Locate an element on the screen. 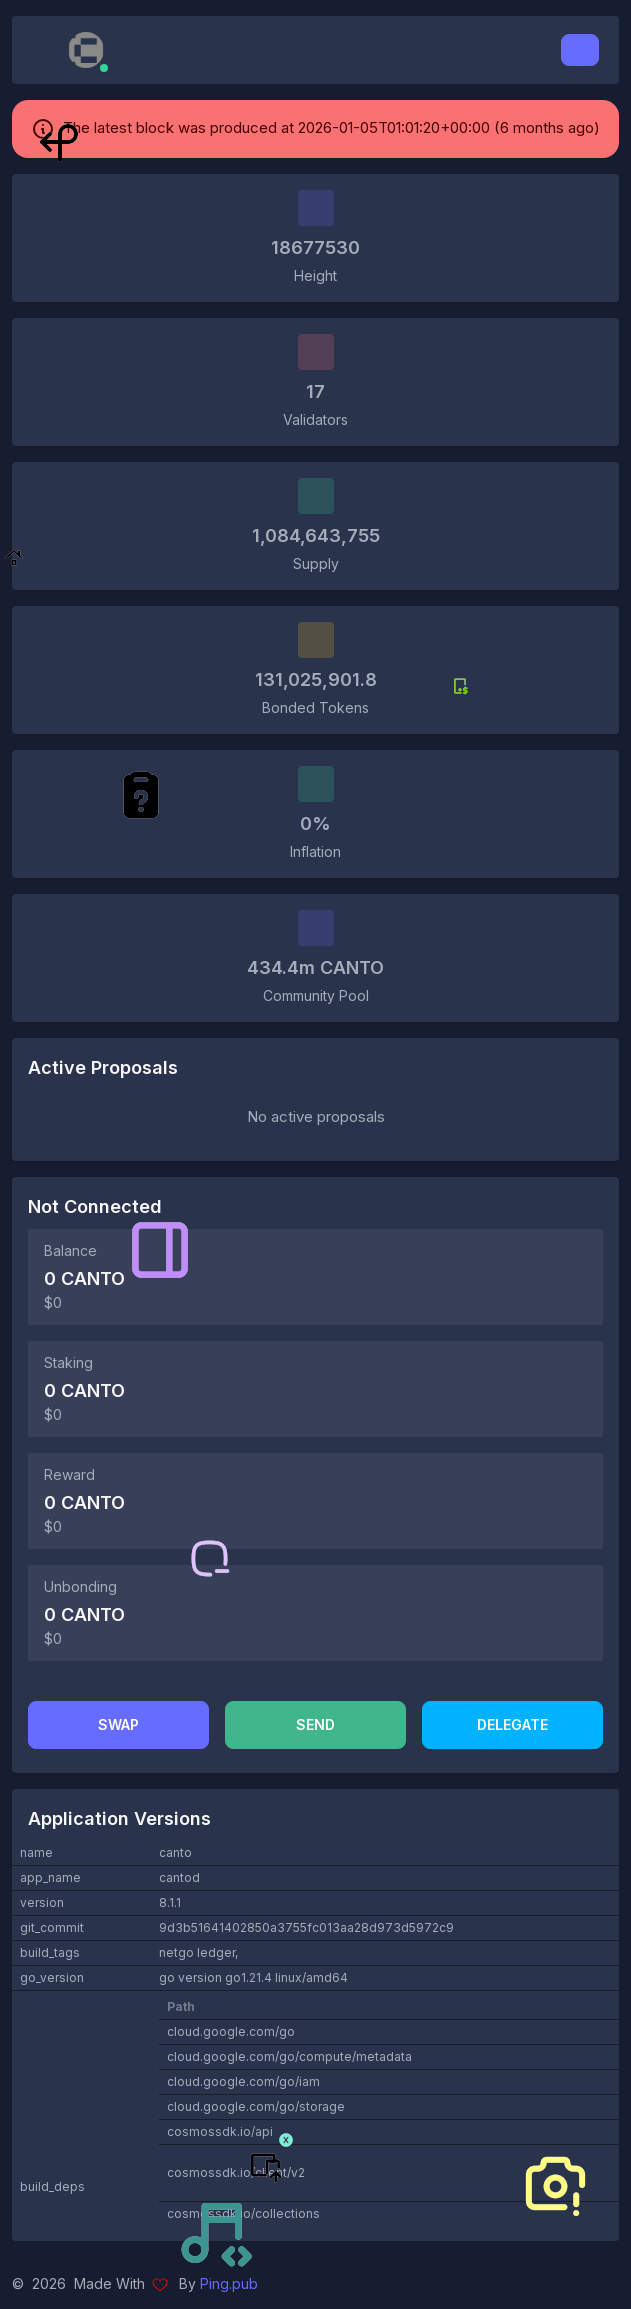 This screenshot has height=2309, width=631. view unanswered or pending form questions is located at coordinates (141, 795).